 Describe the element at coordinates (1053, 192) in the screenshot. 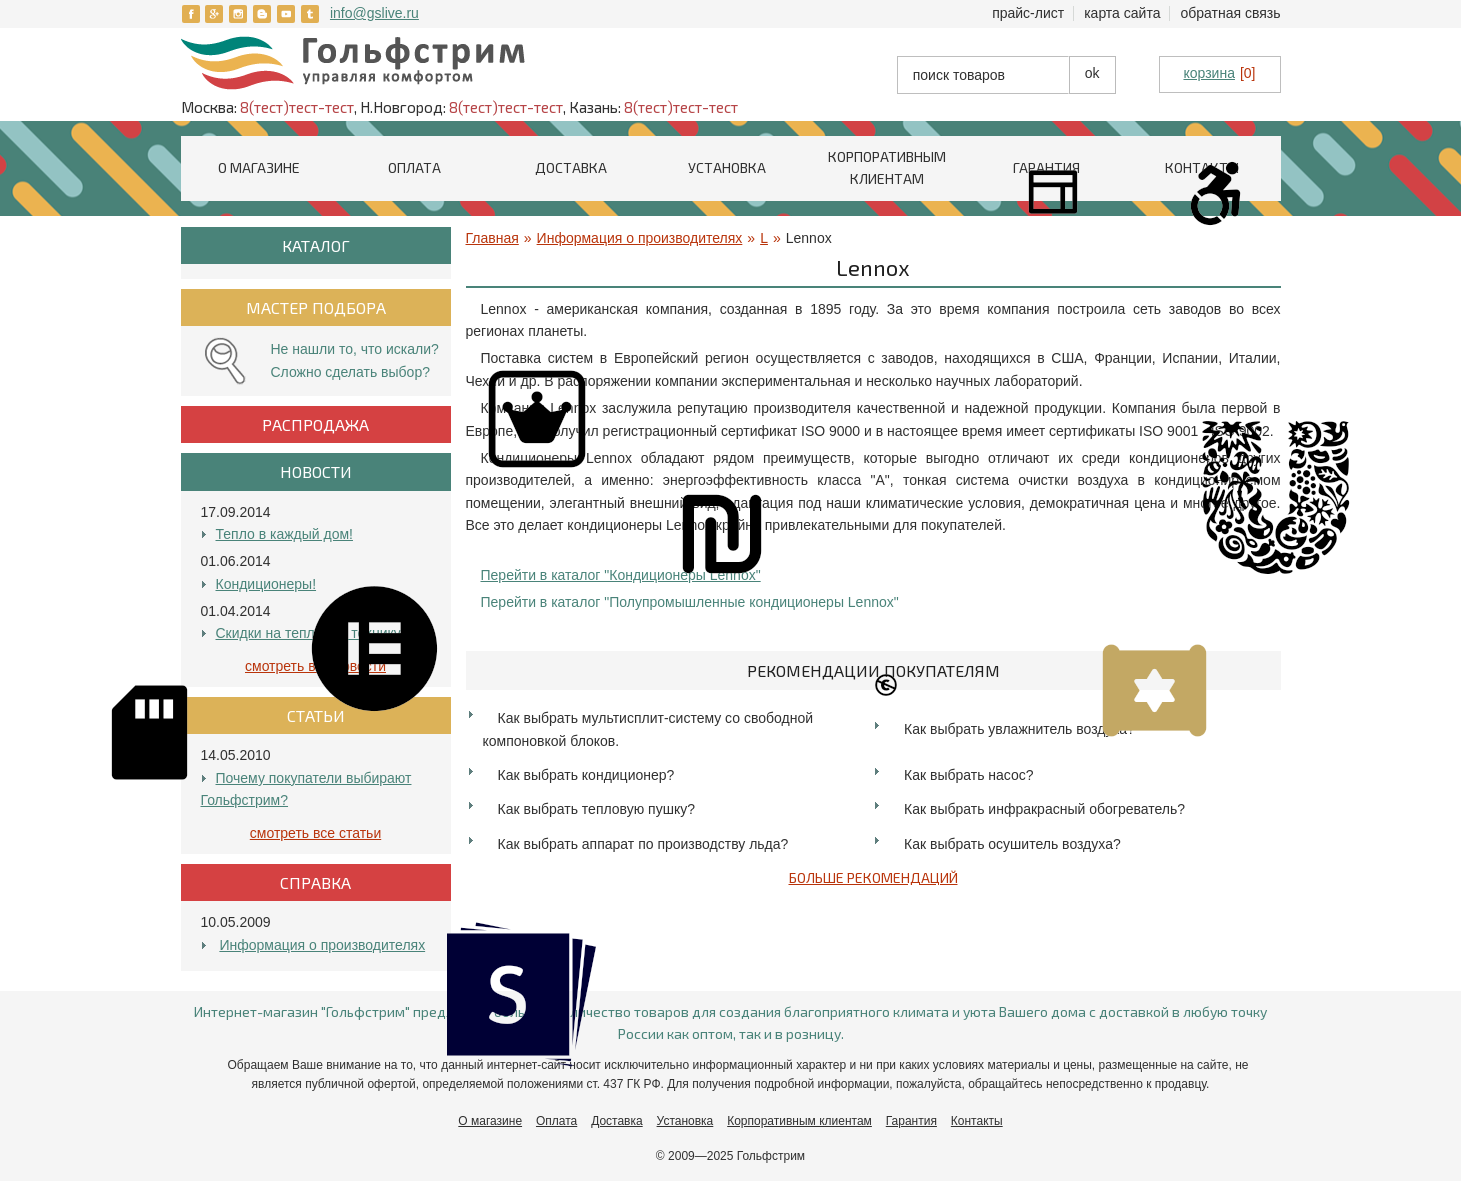

I see `switch to two-column layout with header` at that location.